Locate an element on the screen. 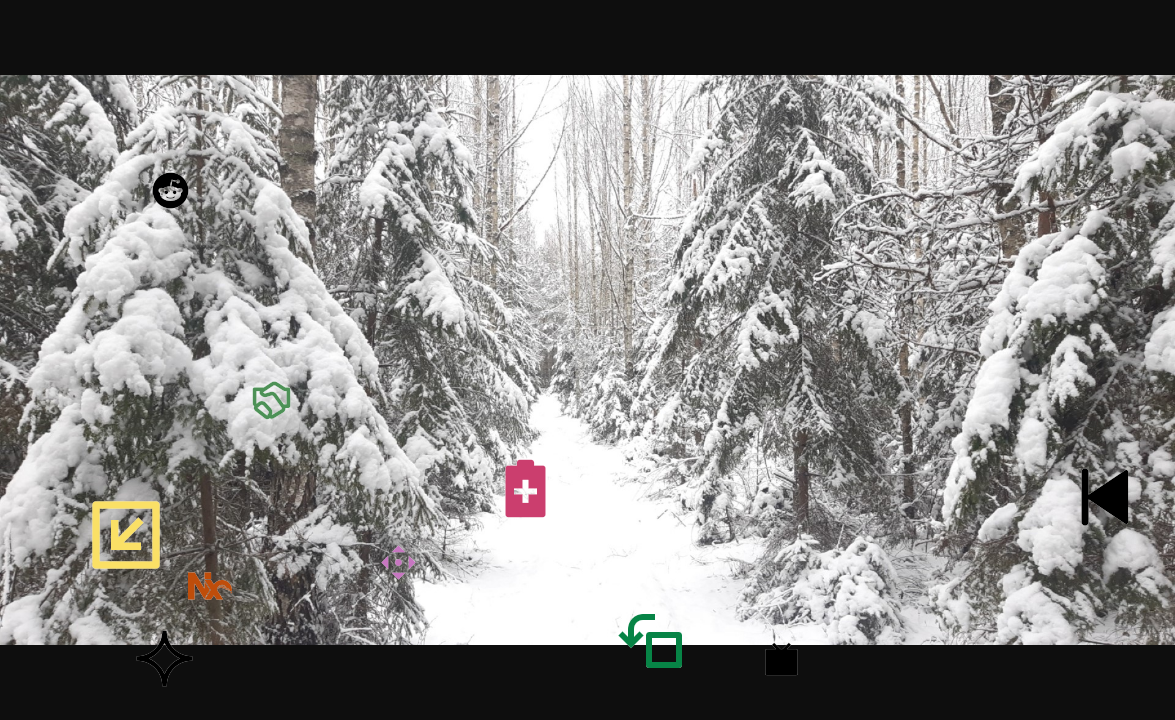 The height and width of the screenshot is (720, 1175). rotate object counterclockwise is located at coordinates (652, 641).